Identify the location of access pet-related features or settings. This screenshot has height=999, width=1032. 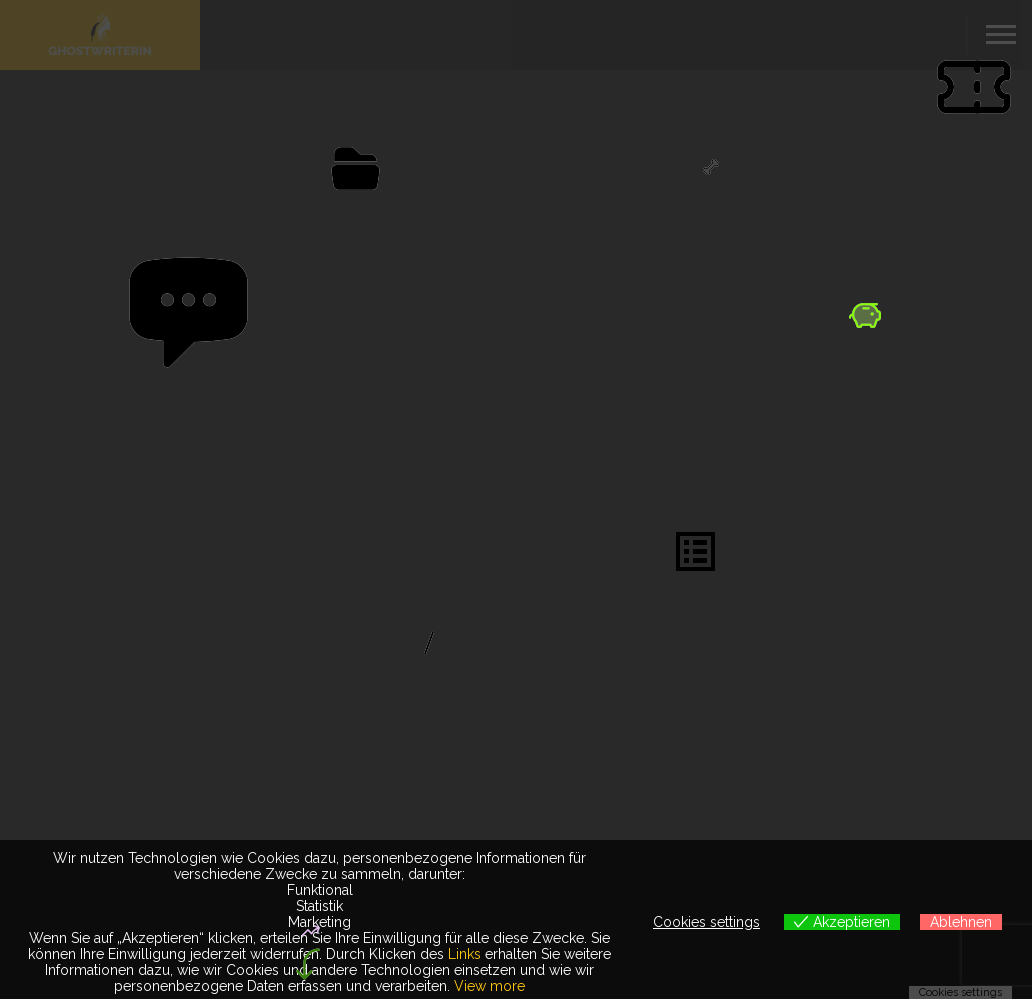
(711, 167).